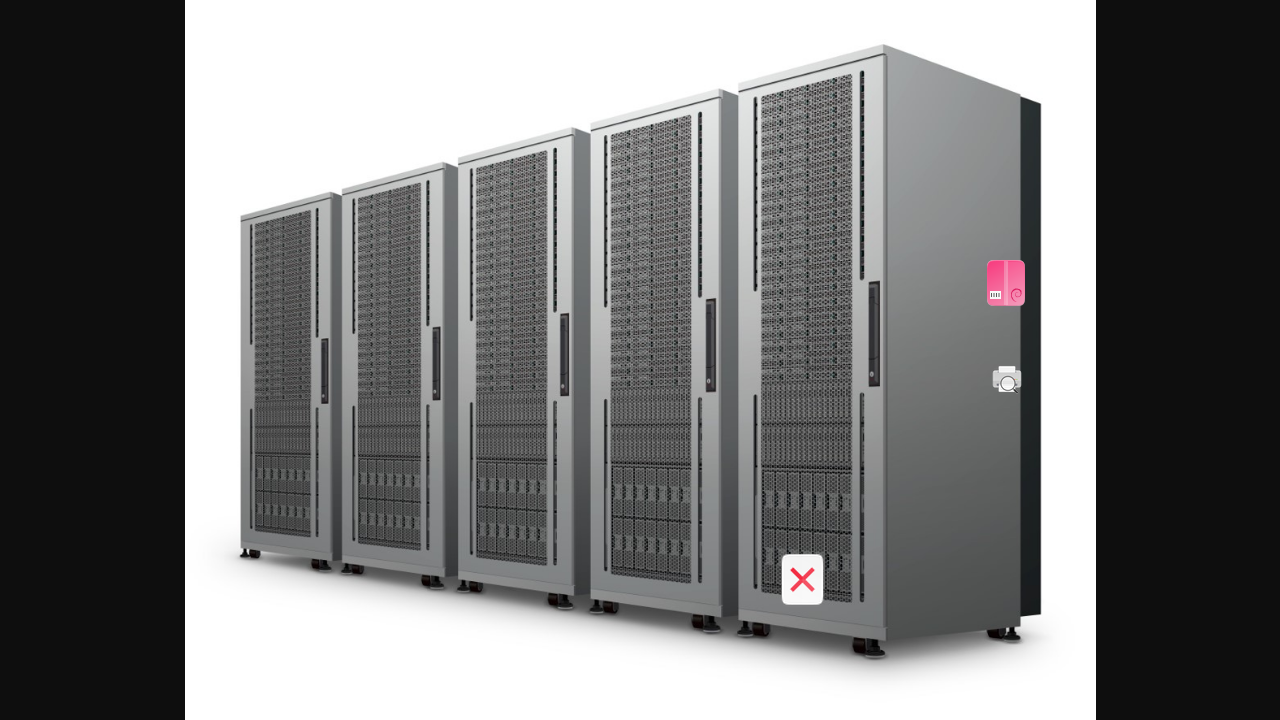 Image resolution: width=1280 pixels, height=720 pixels. I want to click on a broken or invalid symbolic link file, so click(802, 579).